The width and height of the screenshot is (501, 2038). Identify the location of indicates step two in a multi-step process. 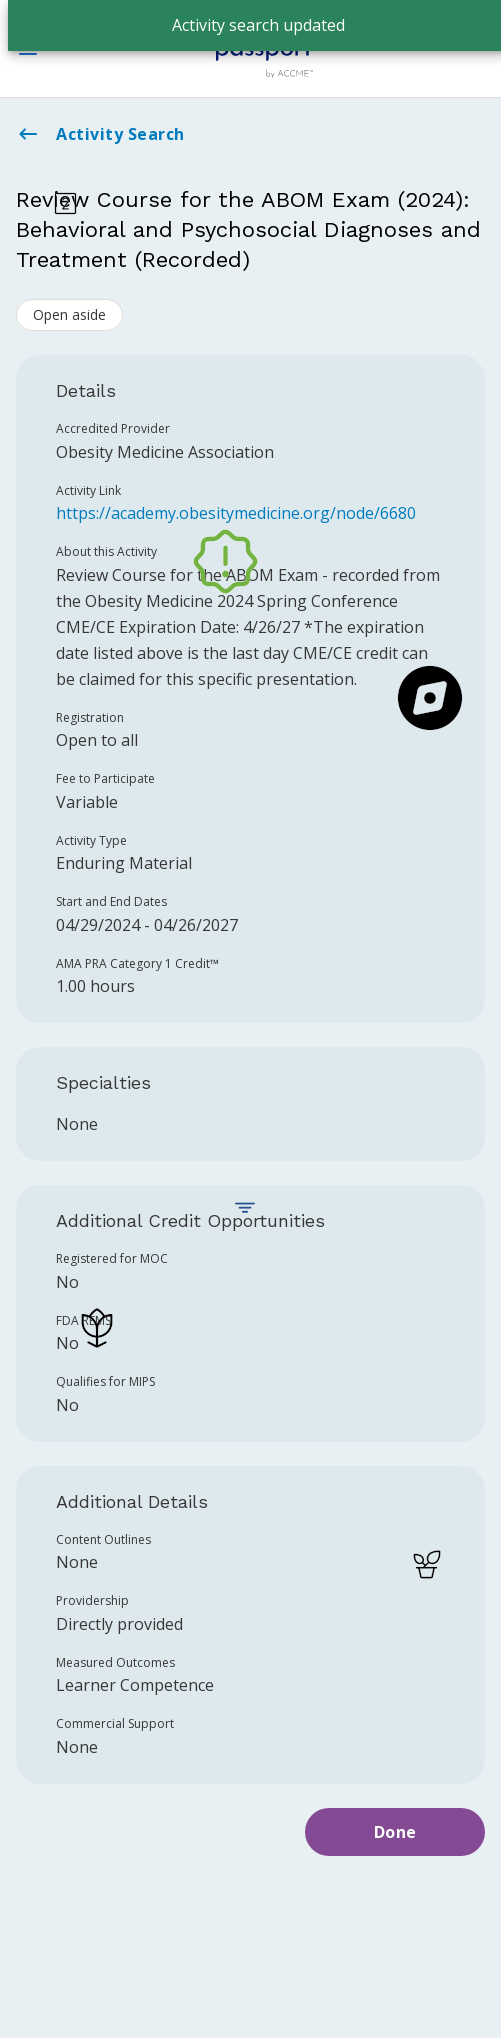
(65, 203).